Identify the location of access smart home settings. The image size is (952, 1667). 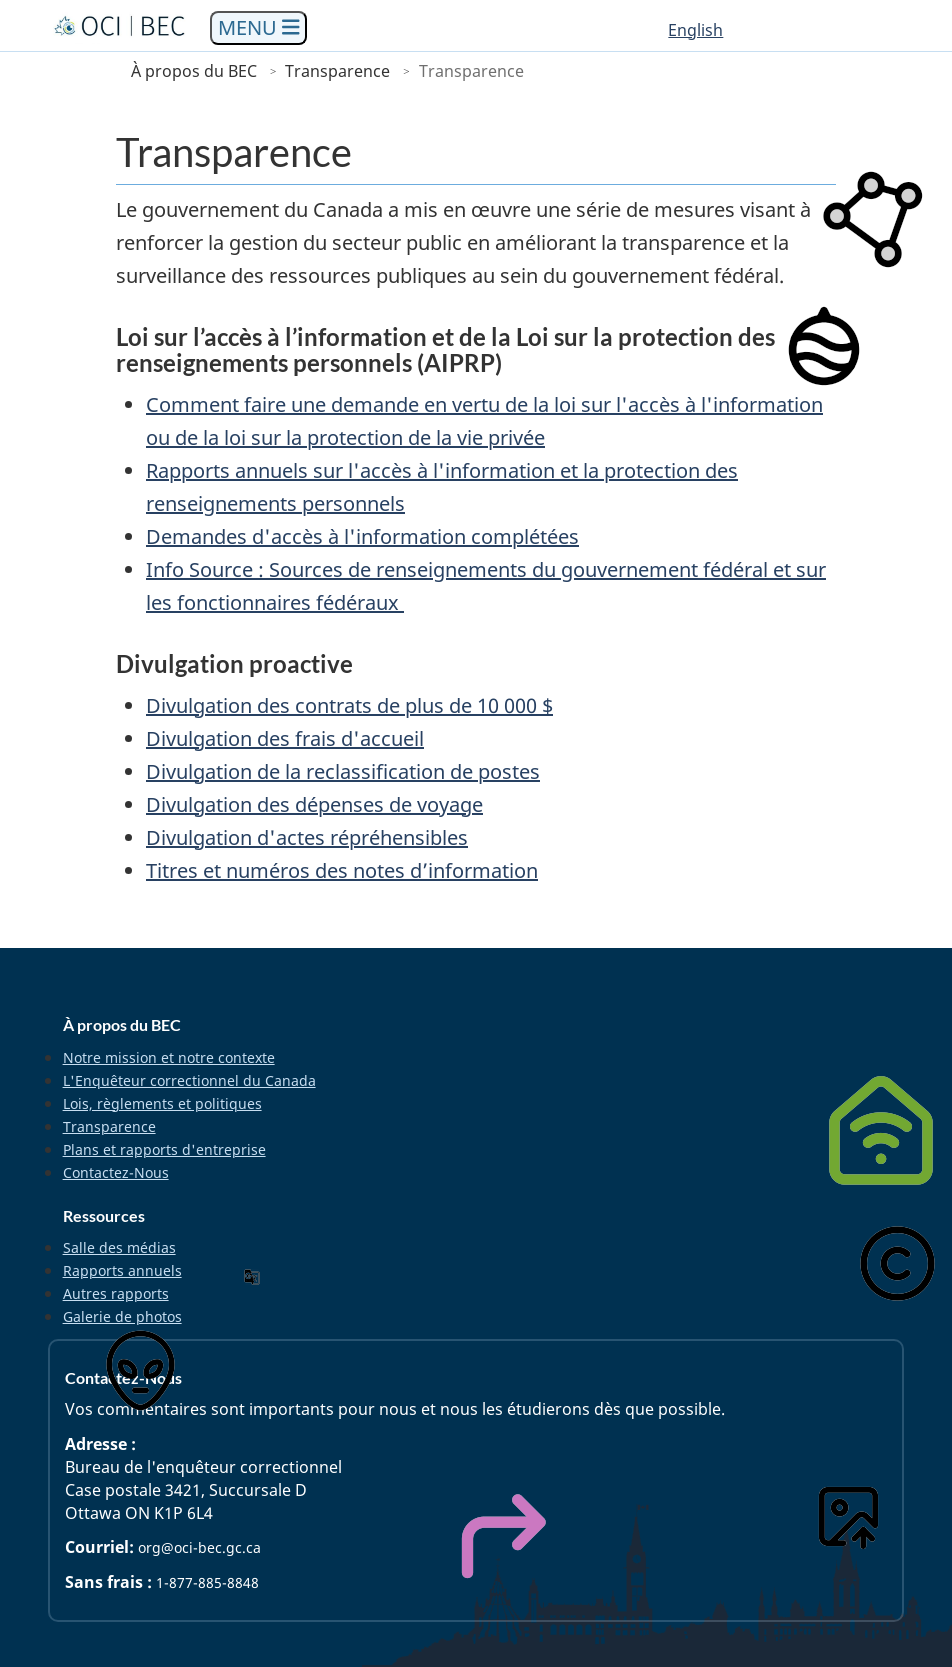
(881, 1133).